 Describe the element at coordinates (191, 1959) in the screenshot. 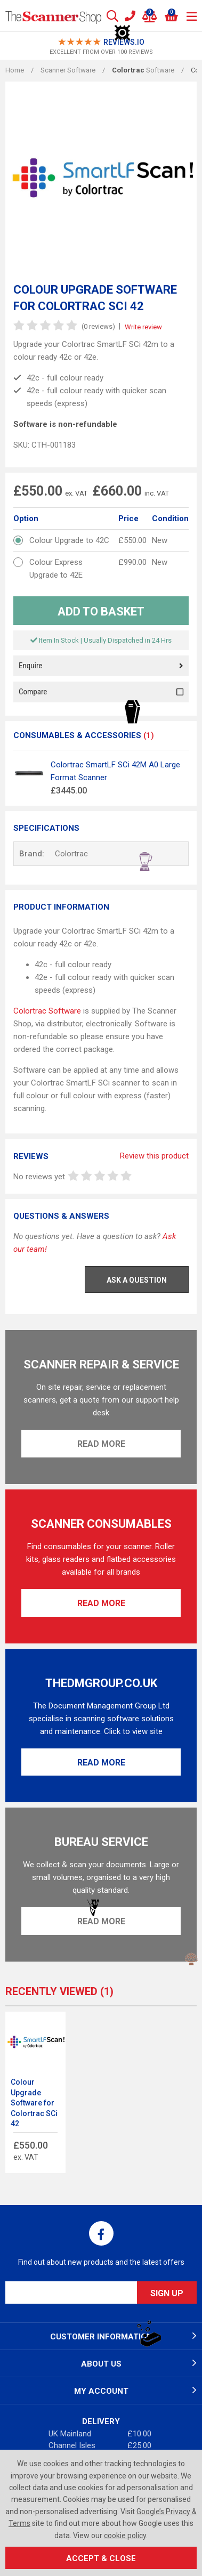

I see `build or place a habitat dome structure` at that location.